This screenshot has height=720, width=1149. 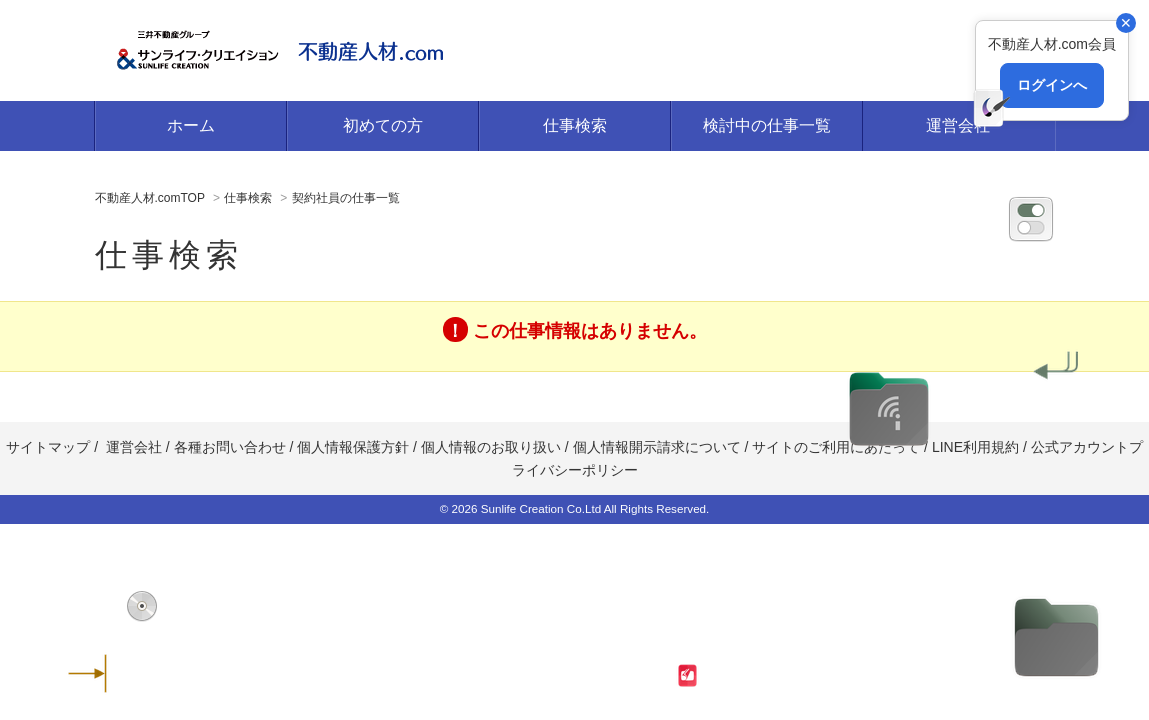 What do you see at coordinates (1056, 637) in the screenshot?
I see `folder ready to accept dragged files` at bounding box center [1056, 637].